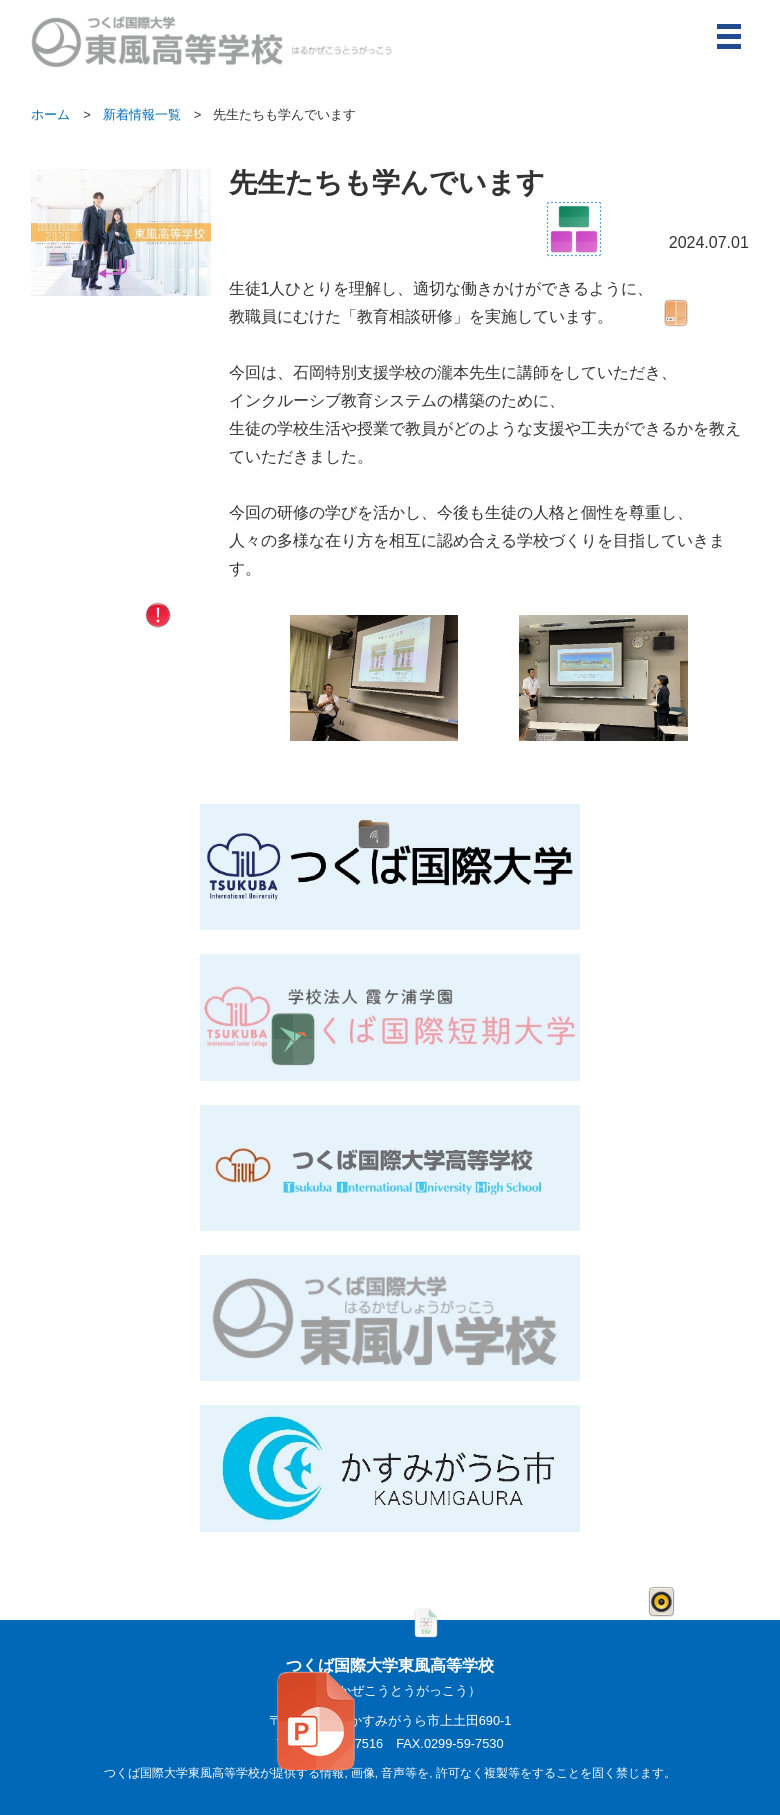 The image size is (780, 1815). I want to click on open your insync cloud sync folder, so click(374, 834).